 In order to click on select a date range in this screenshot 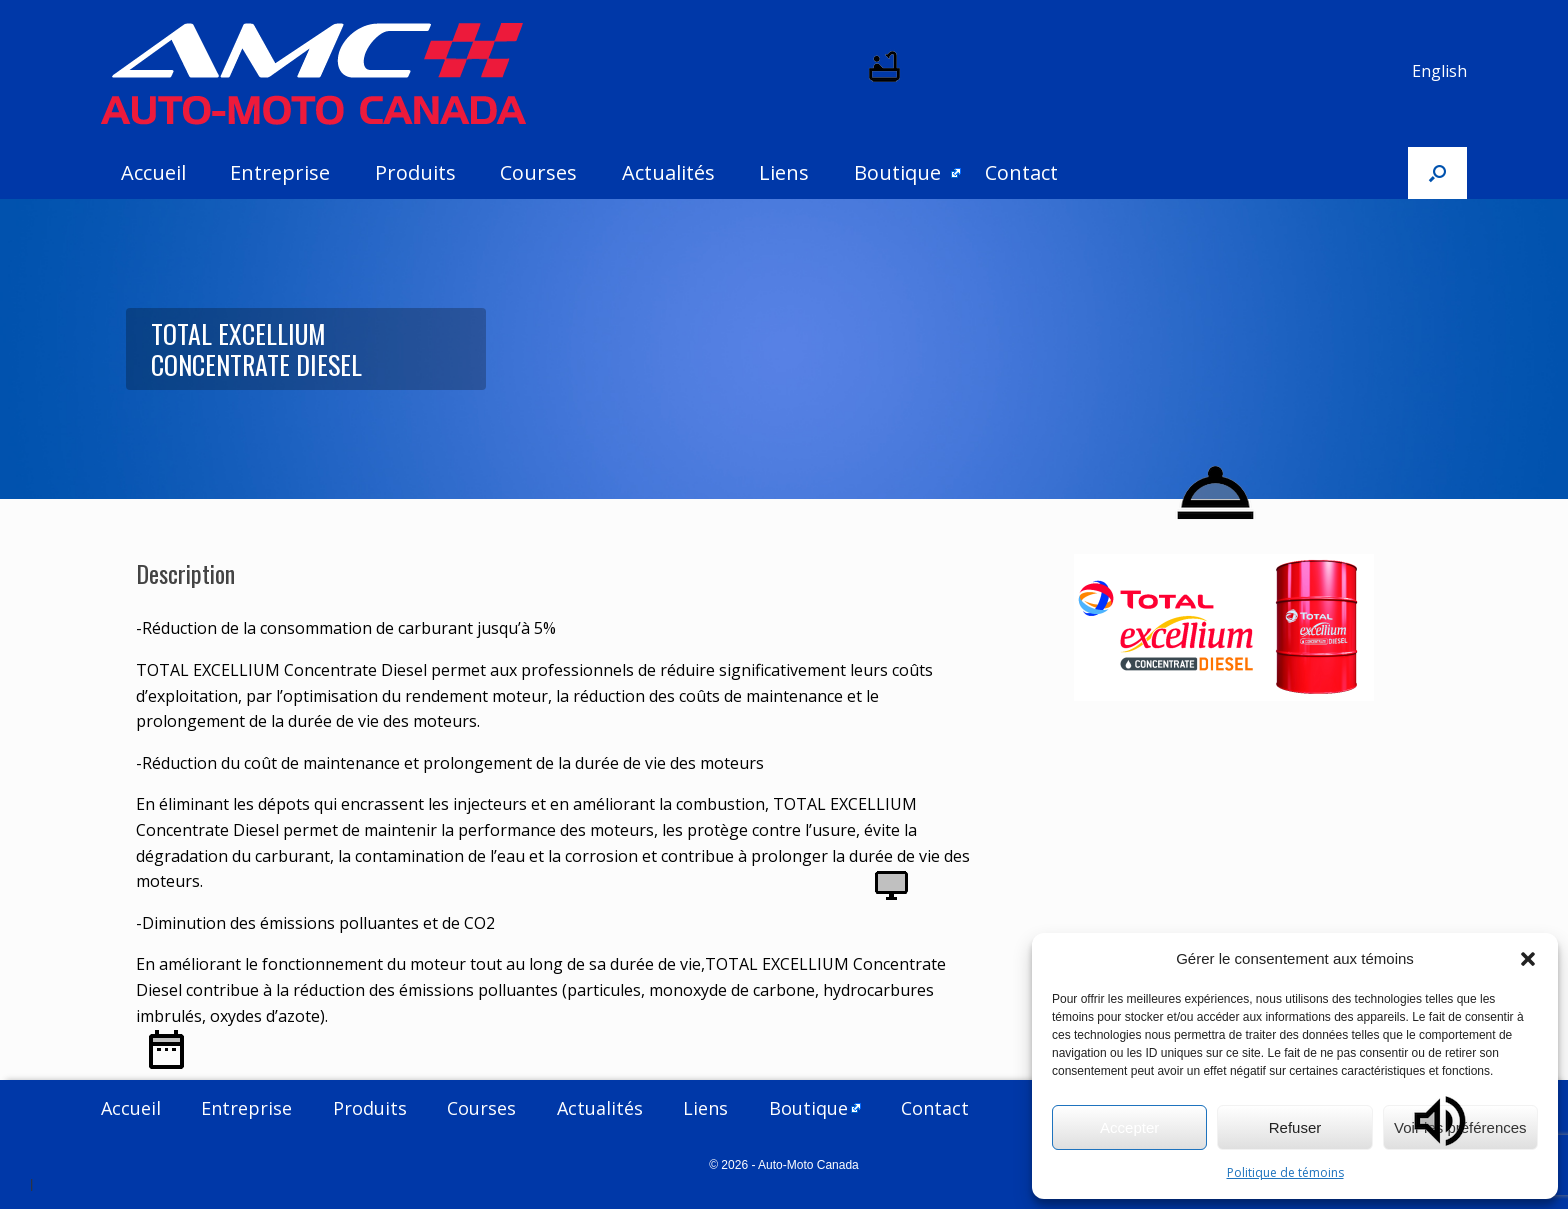, I will do `click(166, 1049)`.